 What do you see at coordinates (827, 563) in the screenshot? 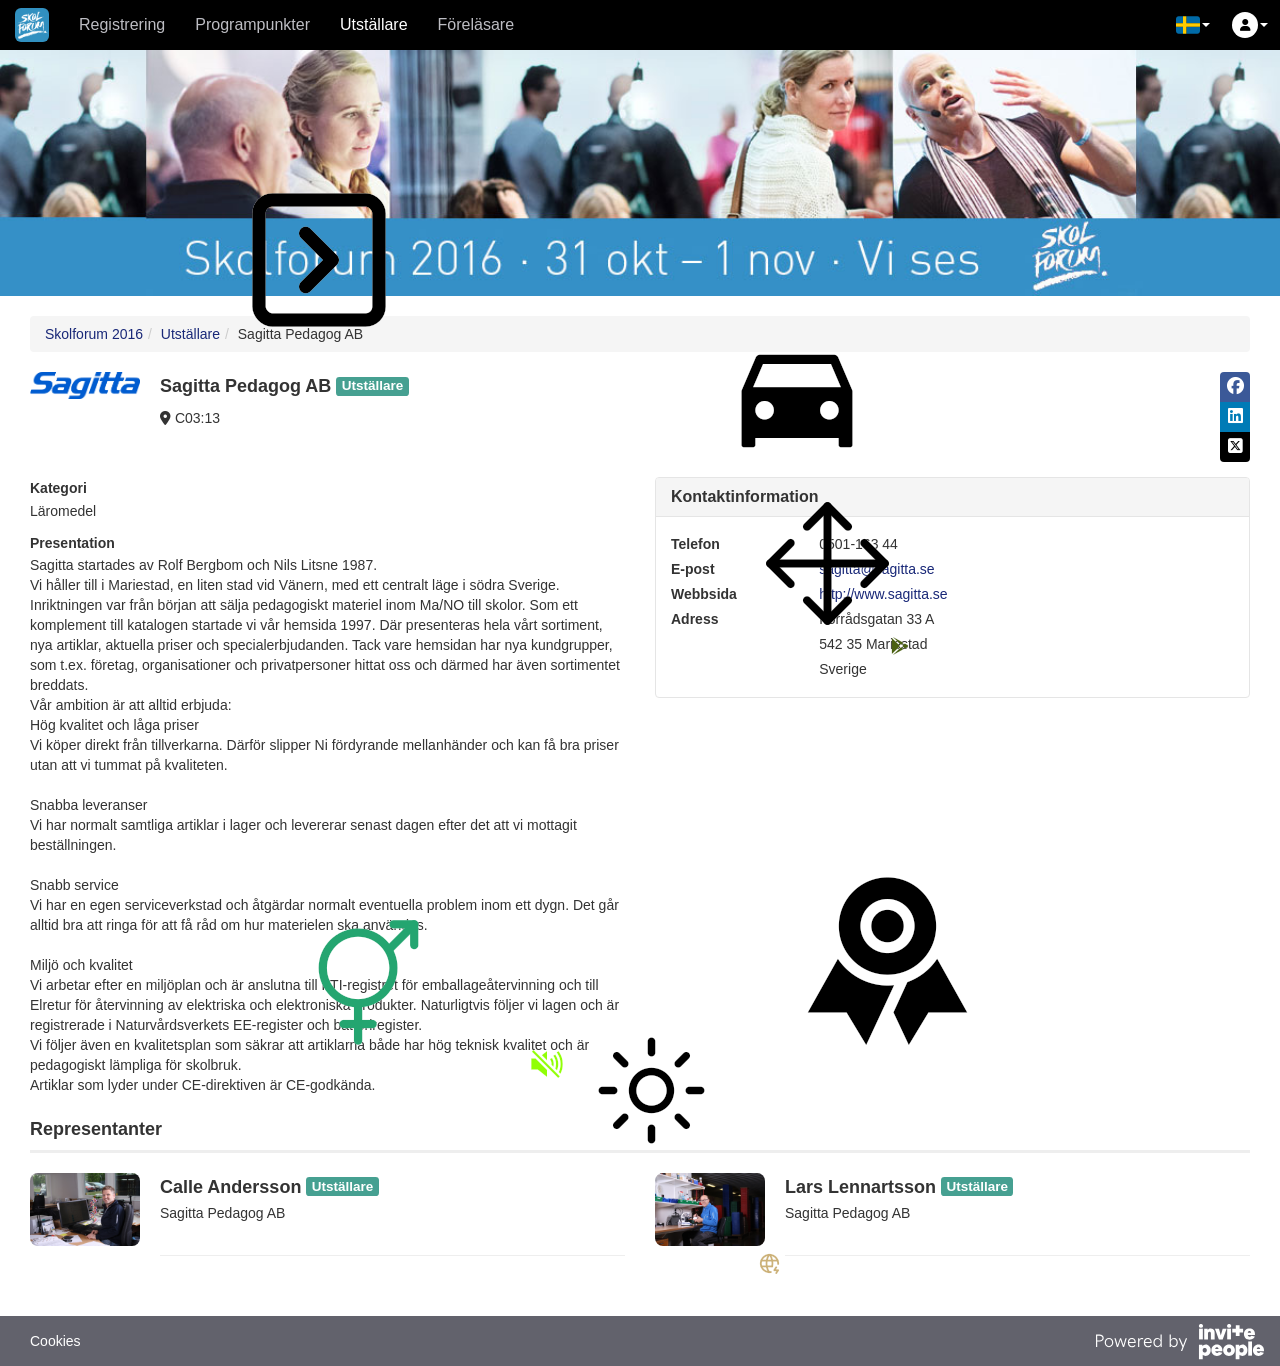
I see `move or reposition an element` at bounding box center [827, 563].